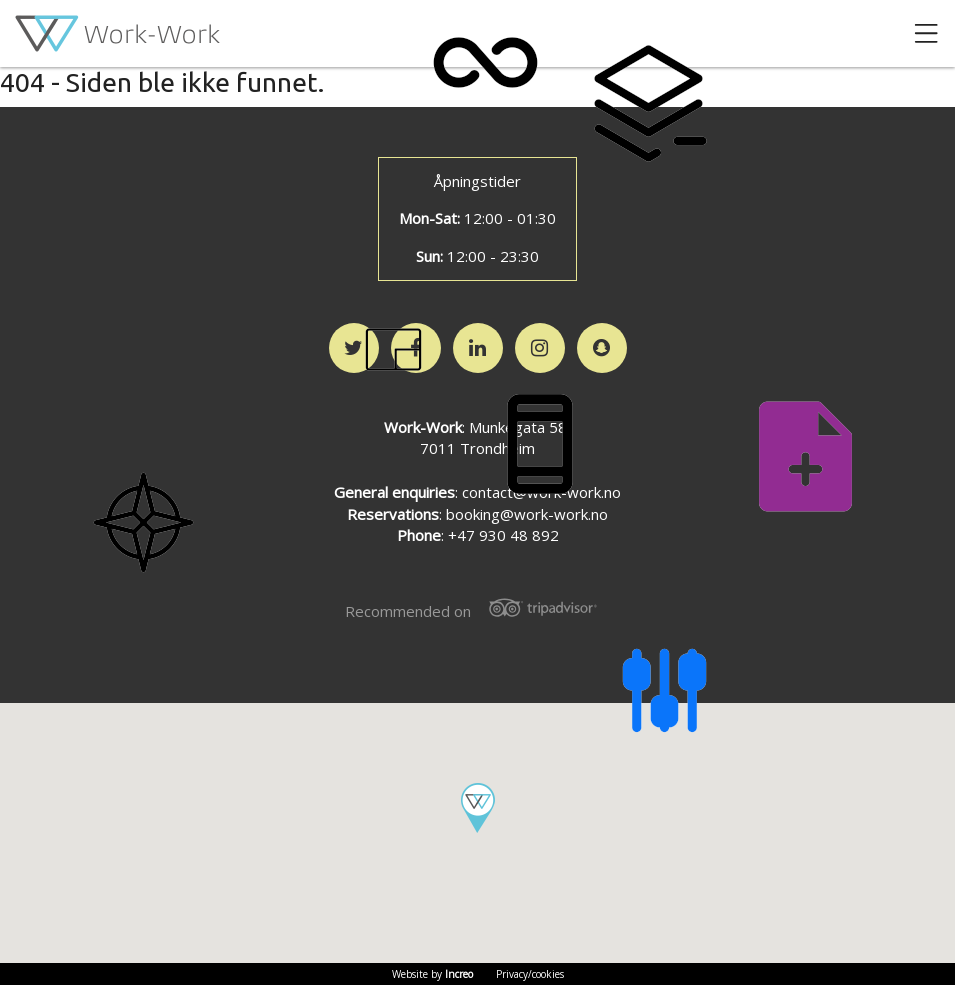  I want to click on enable picture-in-picture mode, so click(393, 349).